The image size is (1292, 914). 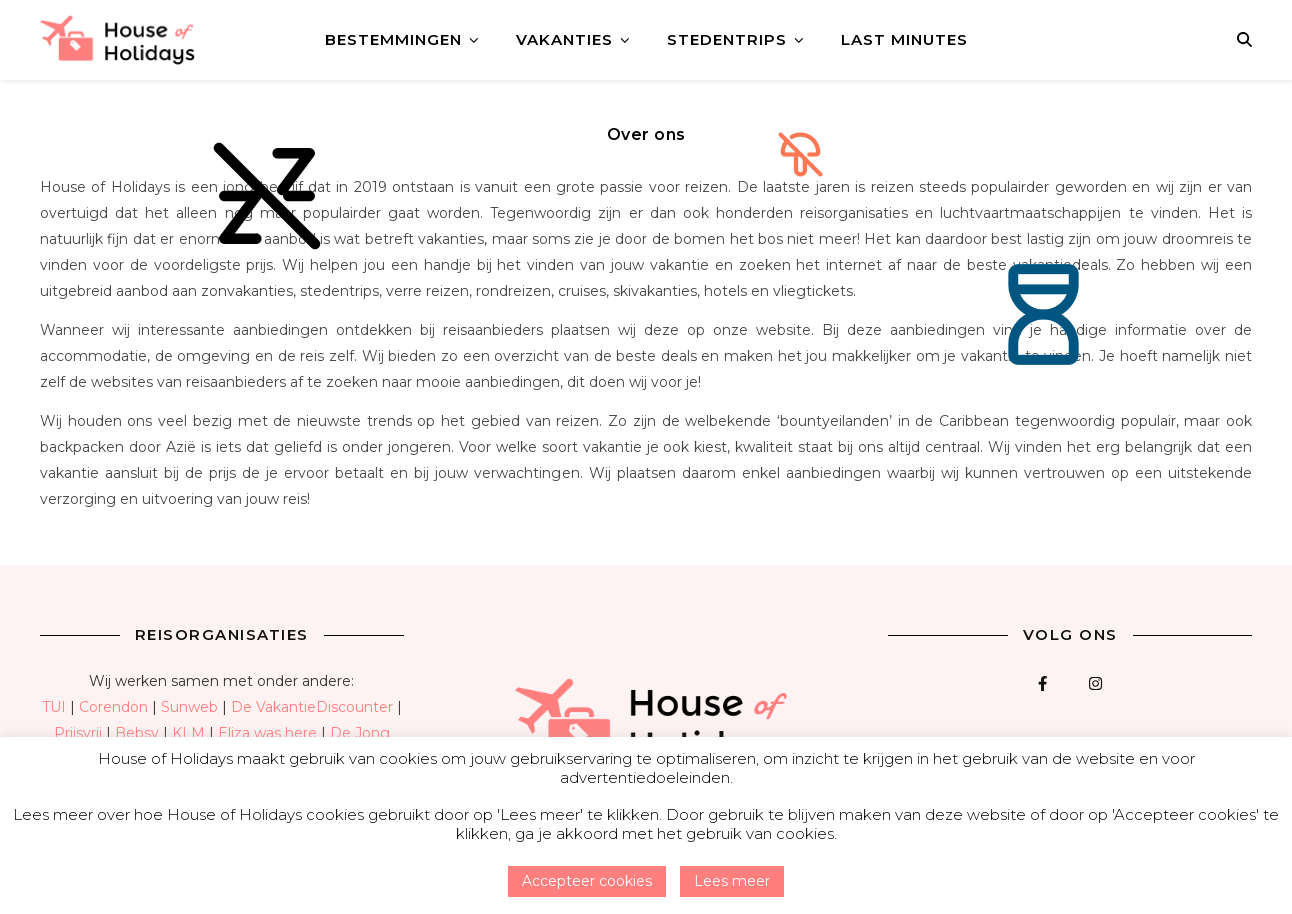 I want to click on indicates a process just started with most time remaining, so click(x=1043, y=314).